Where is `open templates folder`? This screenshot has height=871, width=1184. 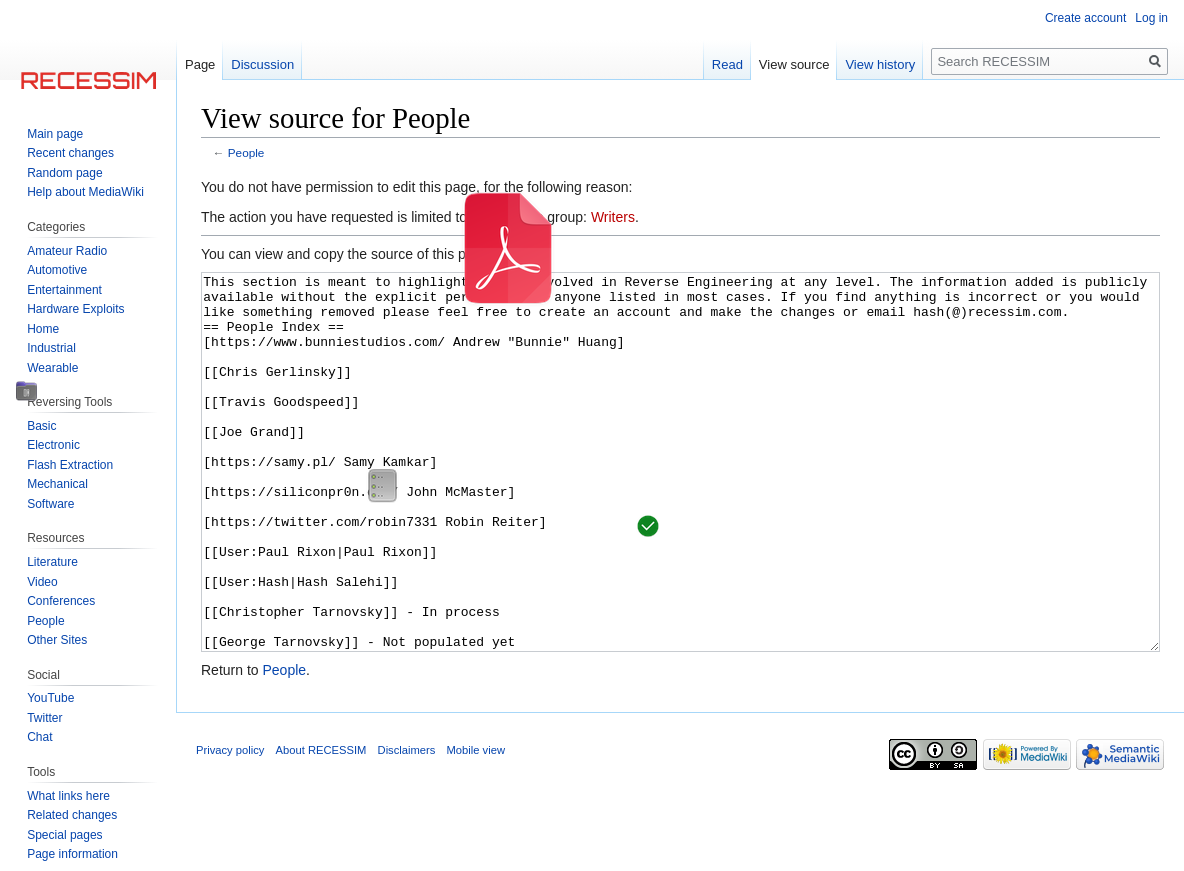
open templates folder is located at coordinates (26, 390).